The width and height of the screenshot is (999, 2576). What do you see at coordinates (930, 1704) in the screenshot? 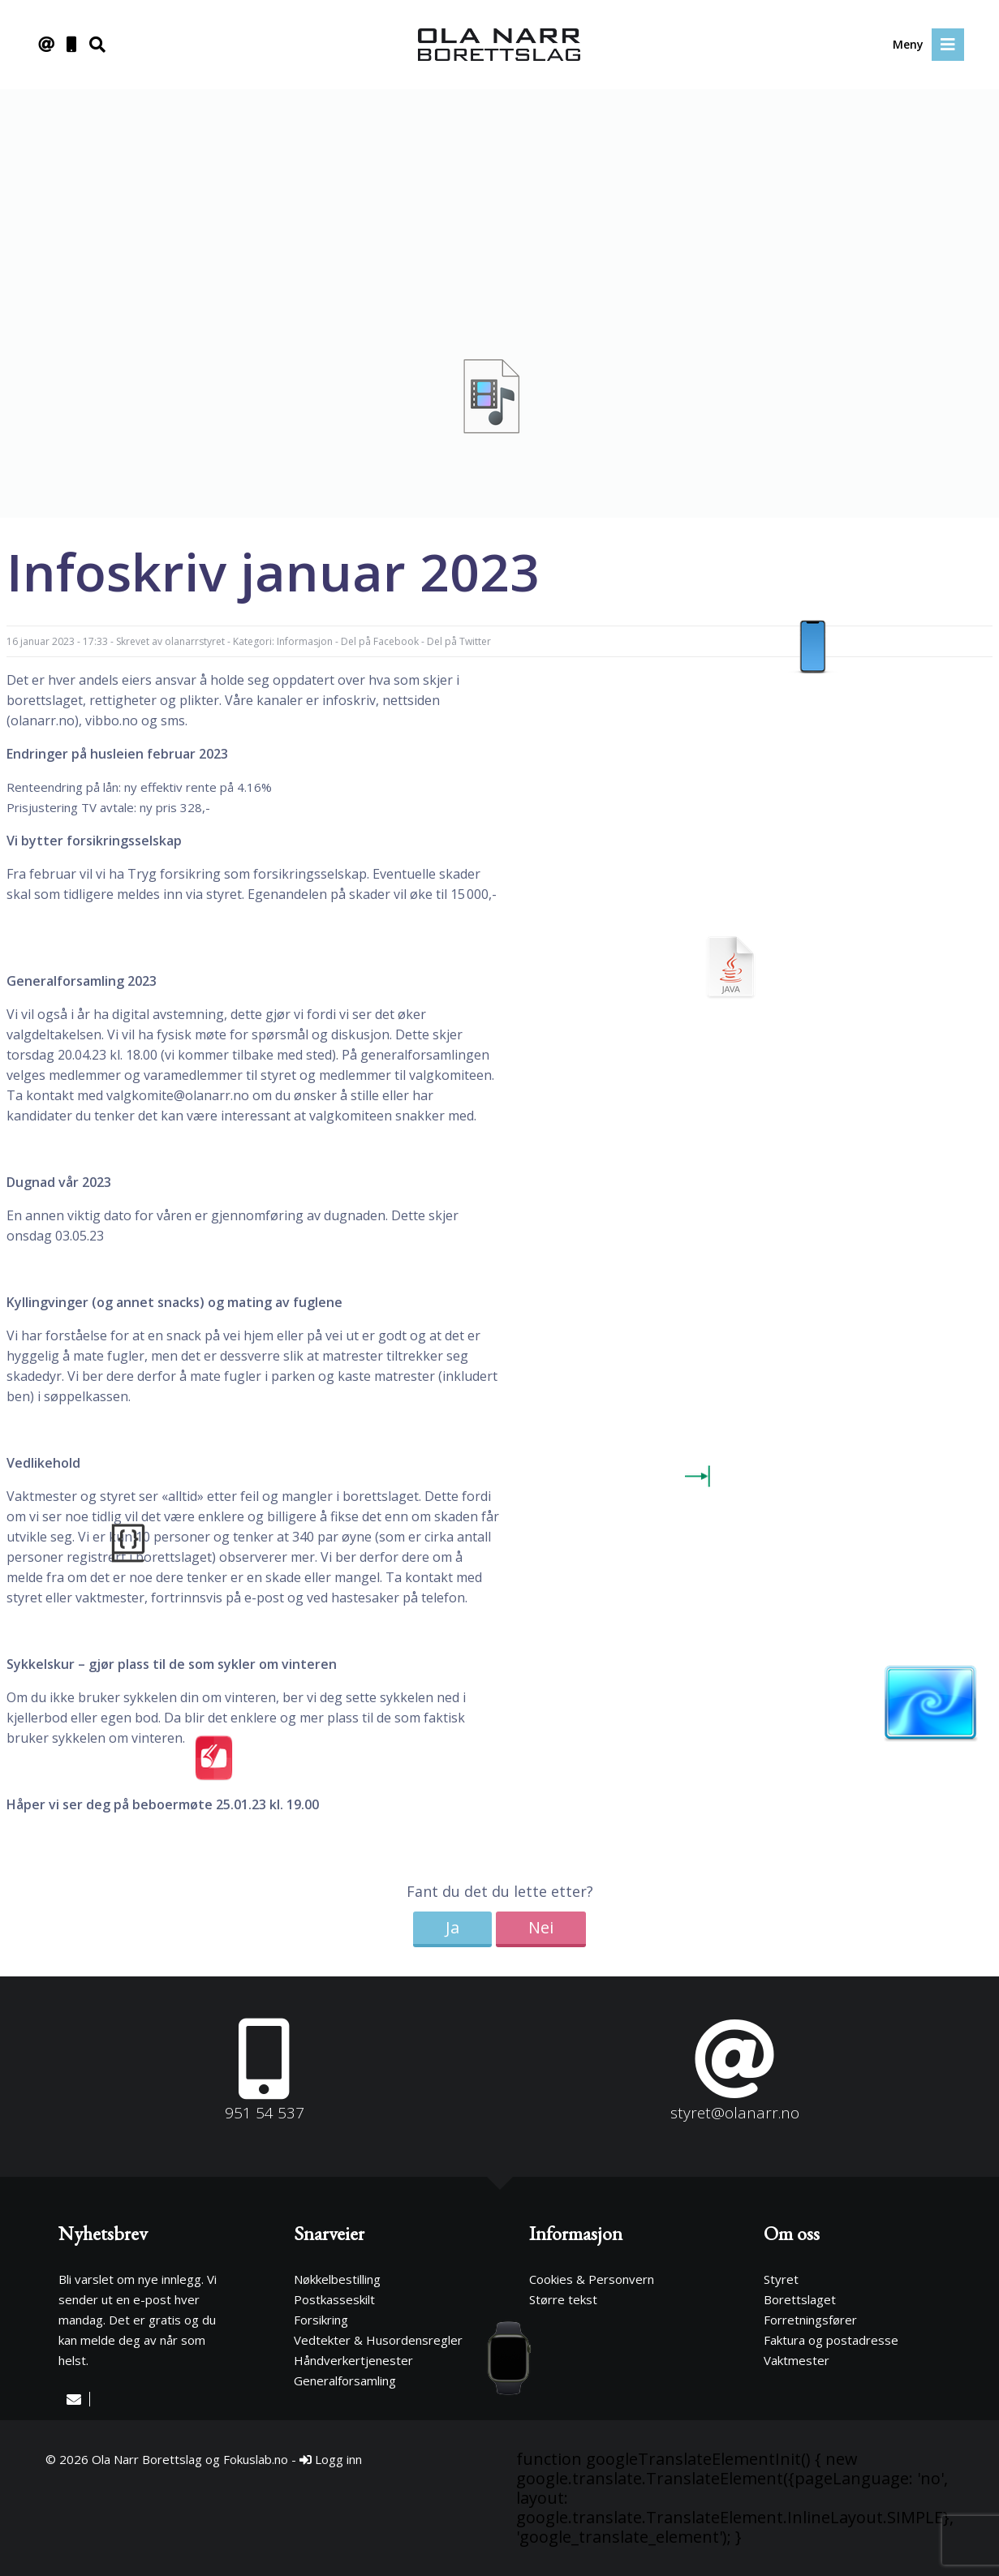
I see `open screen saver settings` at bounding box center [930, 1704].